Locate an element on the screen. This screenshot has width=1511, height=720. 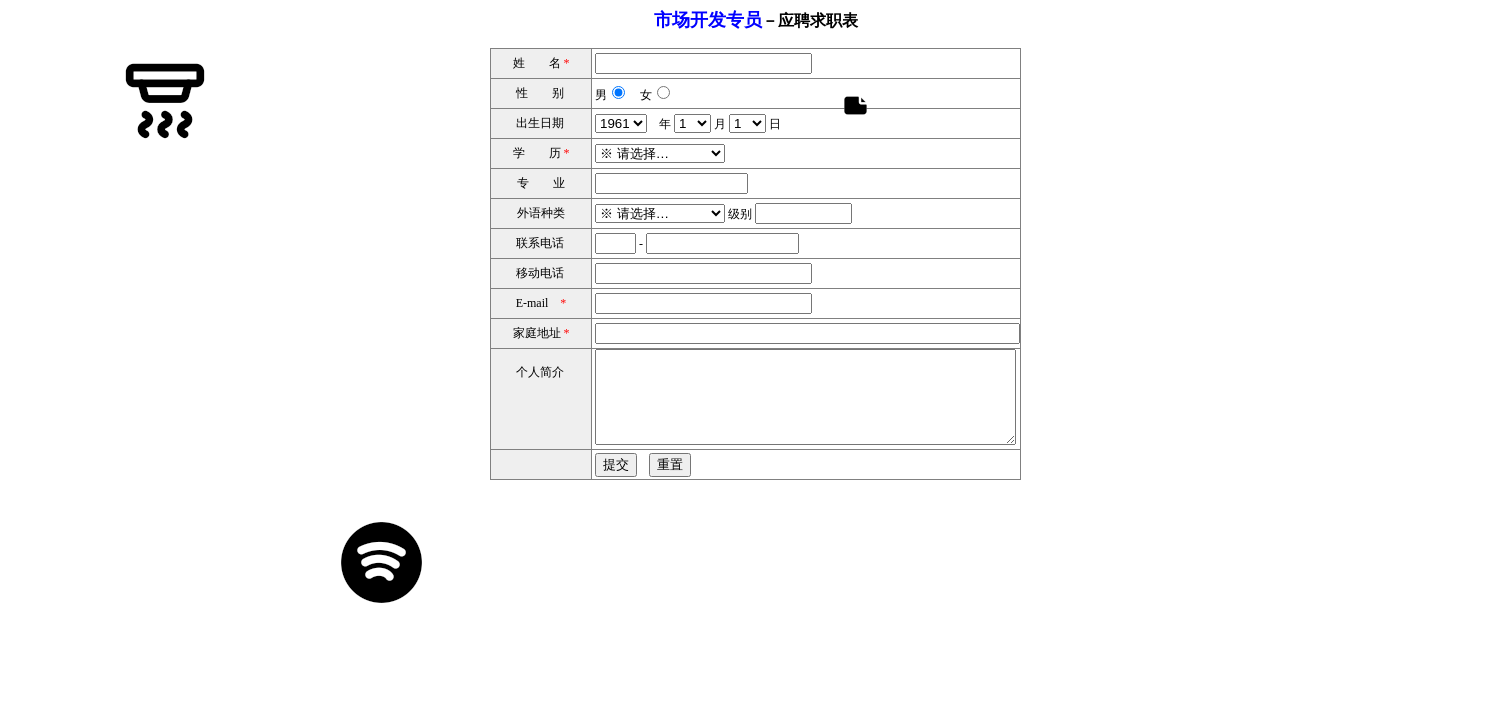
open Spotify app is located at coordinates (381, 562).